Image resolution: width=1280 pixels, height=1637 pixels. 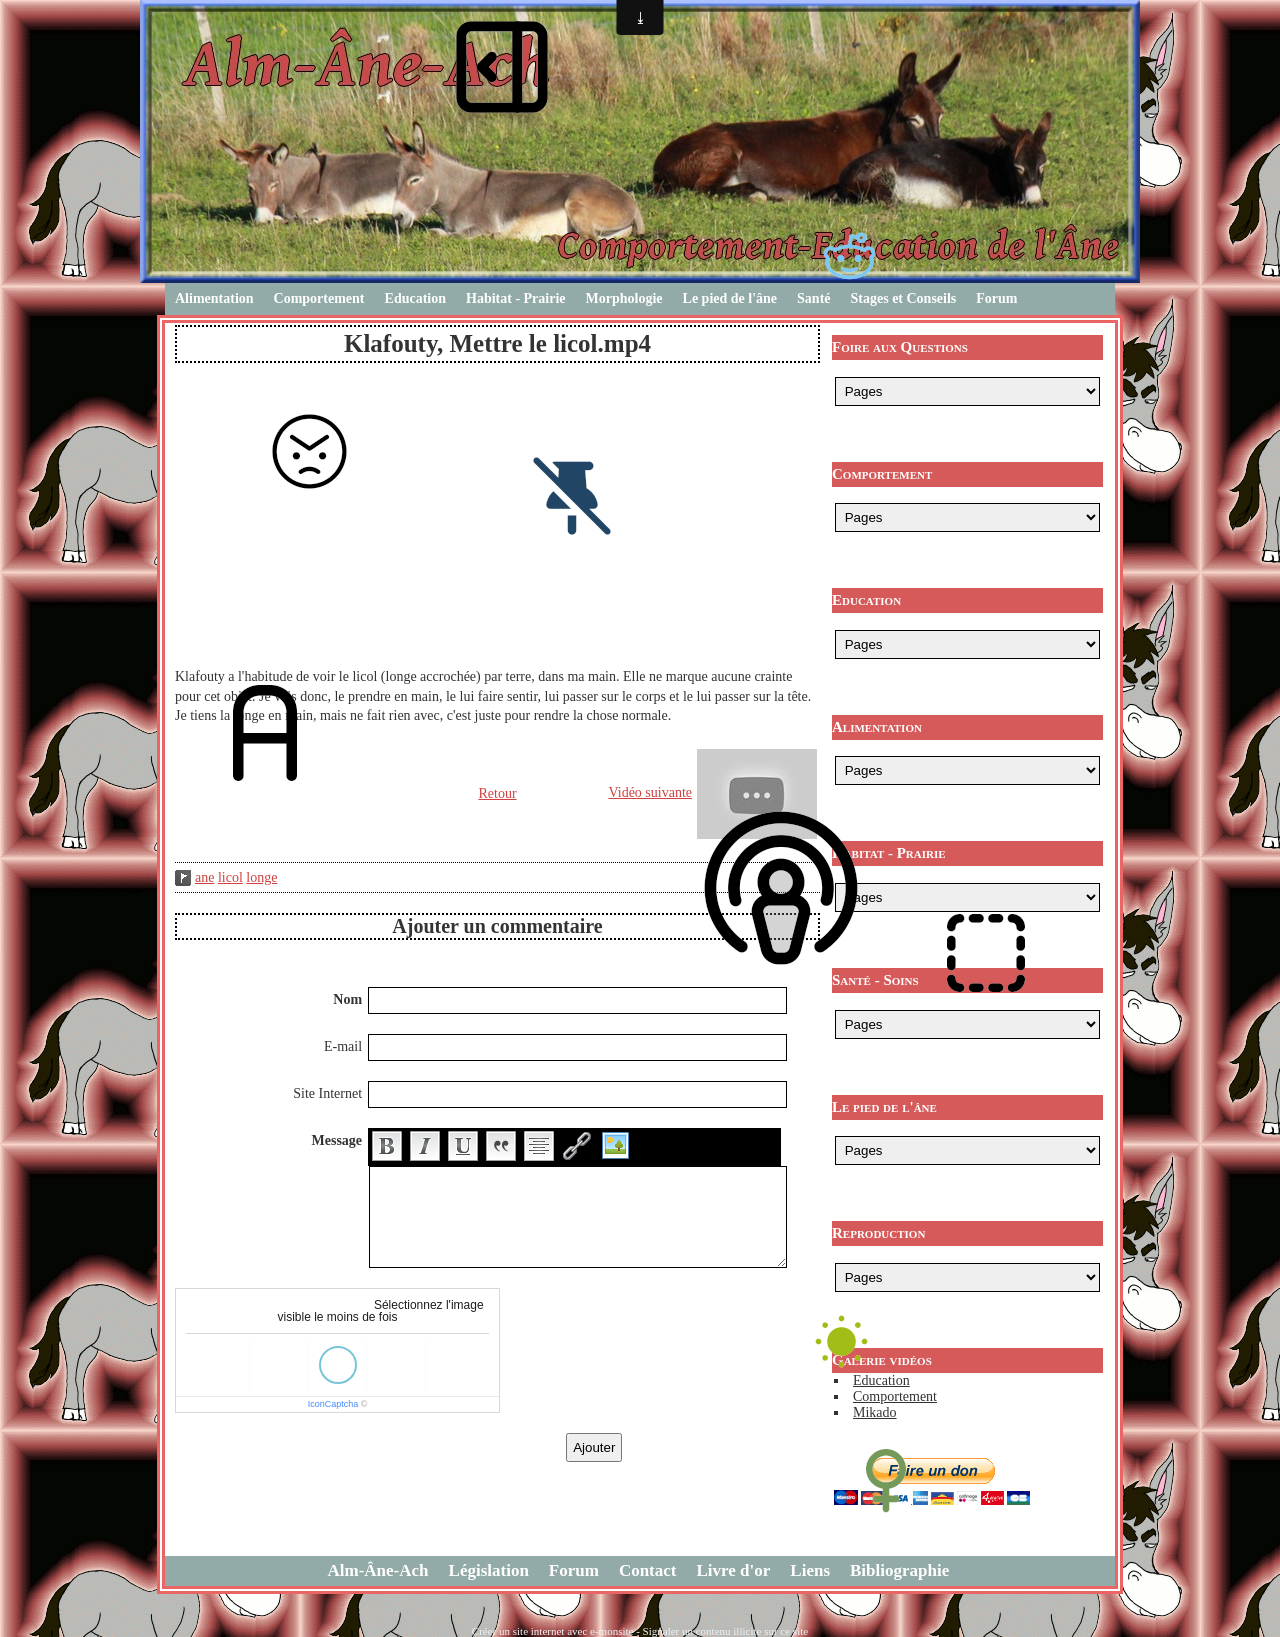 I want to click on indicate angry reaction or emotion, so click(x=309, y=451).